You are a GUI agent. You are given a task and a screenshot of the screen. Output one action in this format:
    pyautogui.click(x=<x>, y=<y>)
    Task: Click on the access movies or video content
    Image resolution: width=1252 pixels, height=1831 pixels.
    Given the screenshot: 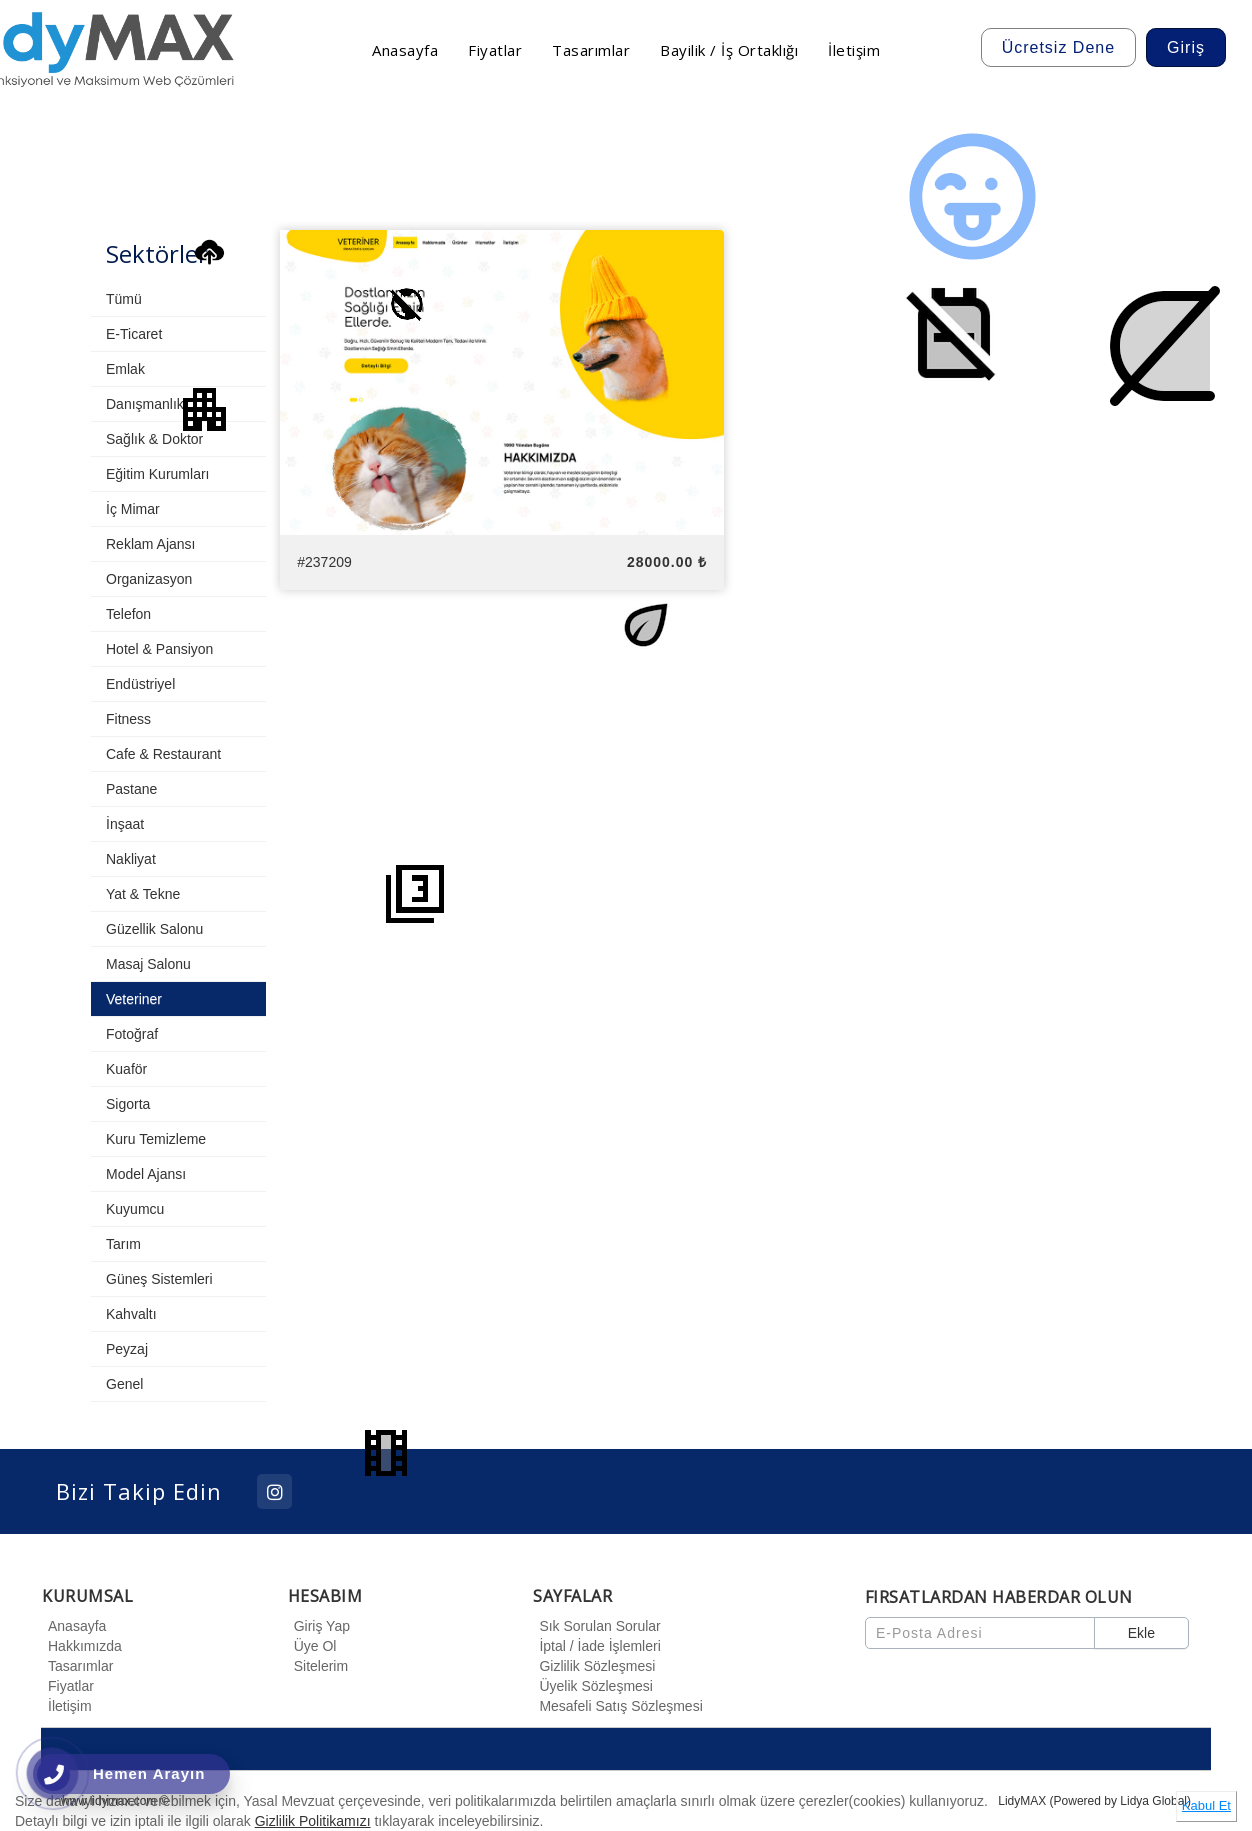 What is the action you would take?
    pyautogui.click(x=386, y=1453)
    